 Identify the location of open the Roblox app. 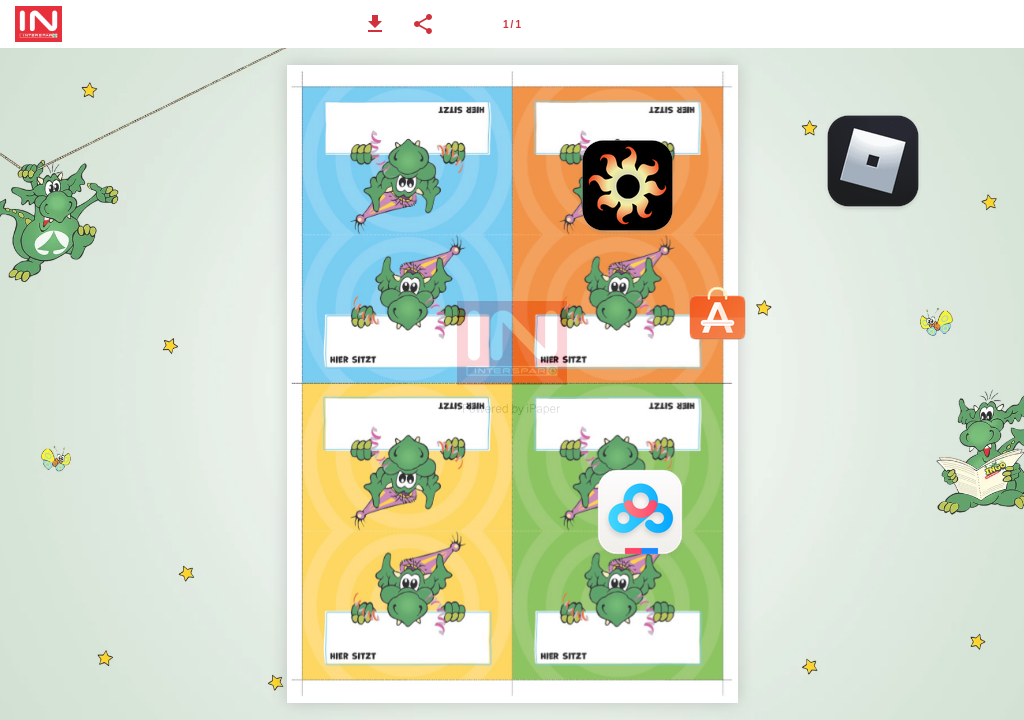
(873, 161).